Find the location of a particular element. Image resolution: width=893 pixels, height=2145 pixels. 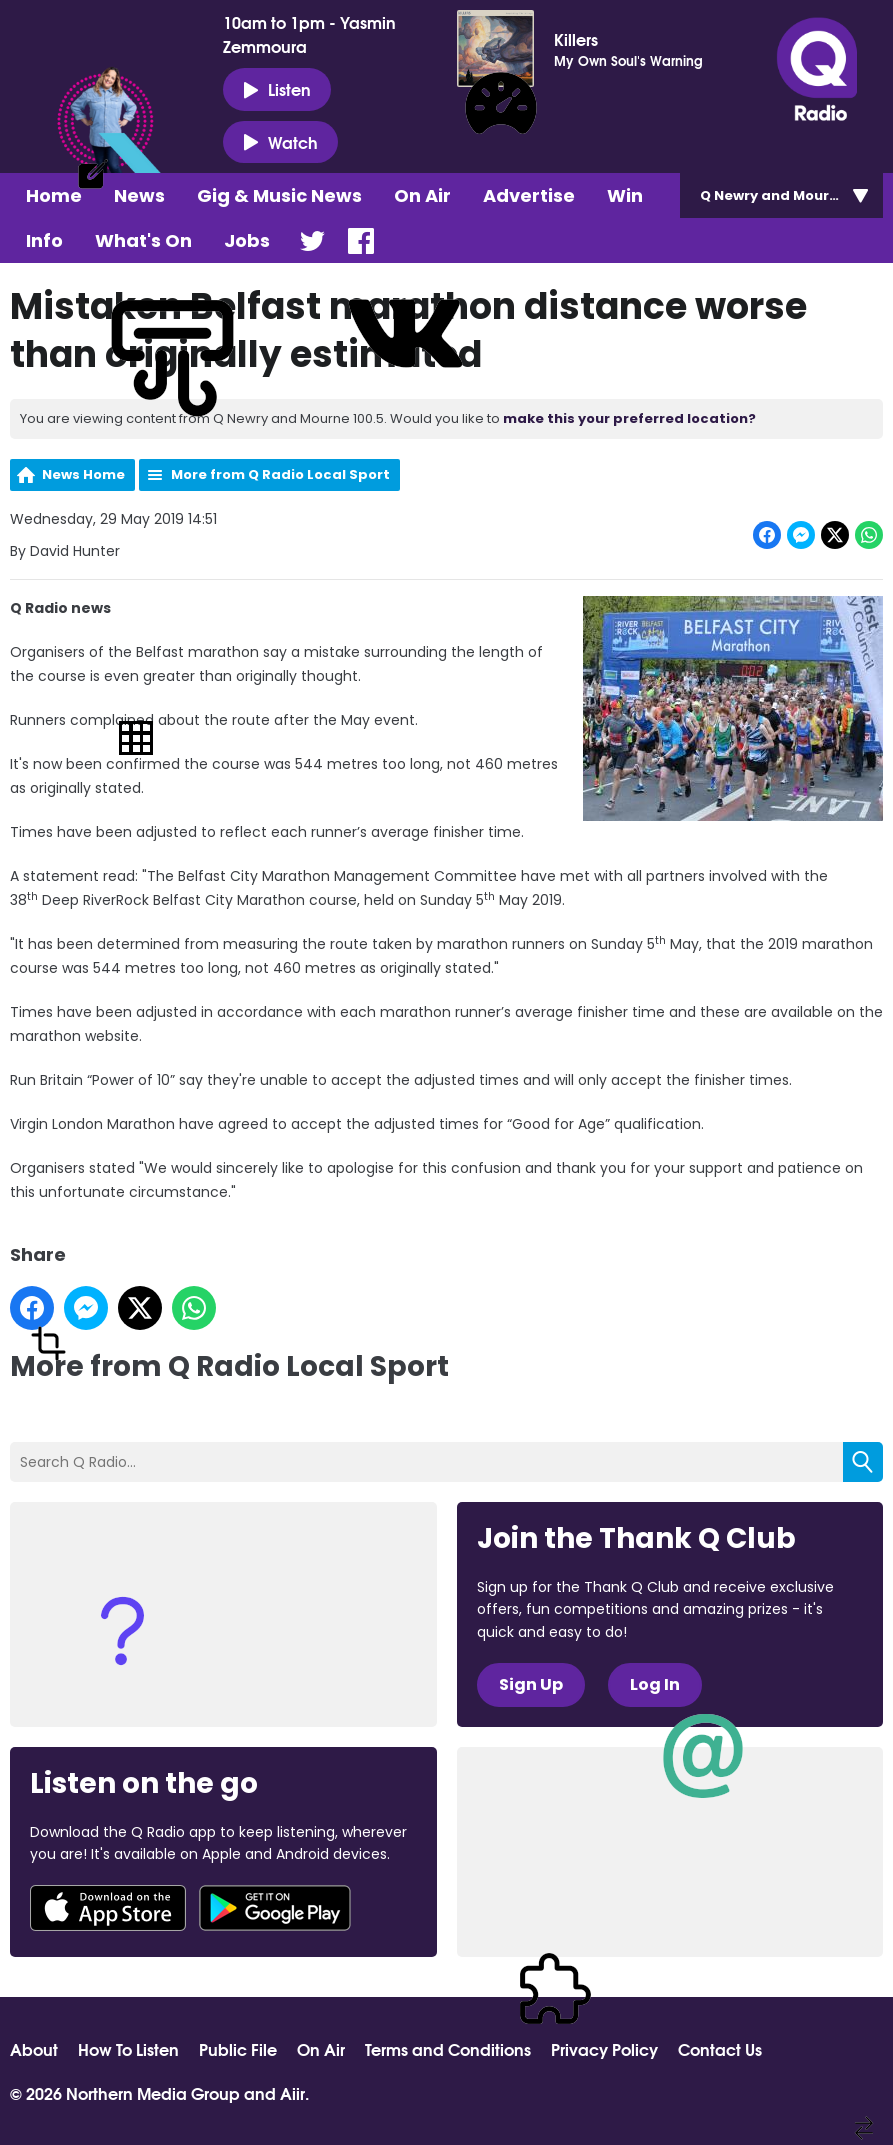

access browser extensions or plugins is located at coordinates (555, 1988).